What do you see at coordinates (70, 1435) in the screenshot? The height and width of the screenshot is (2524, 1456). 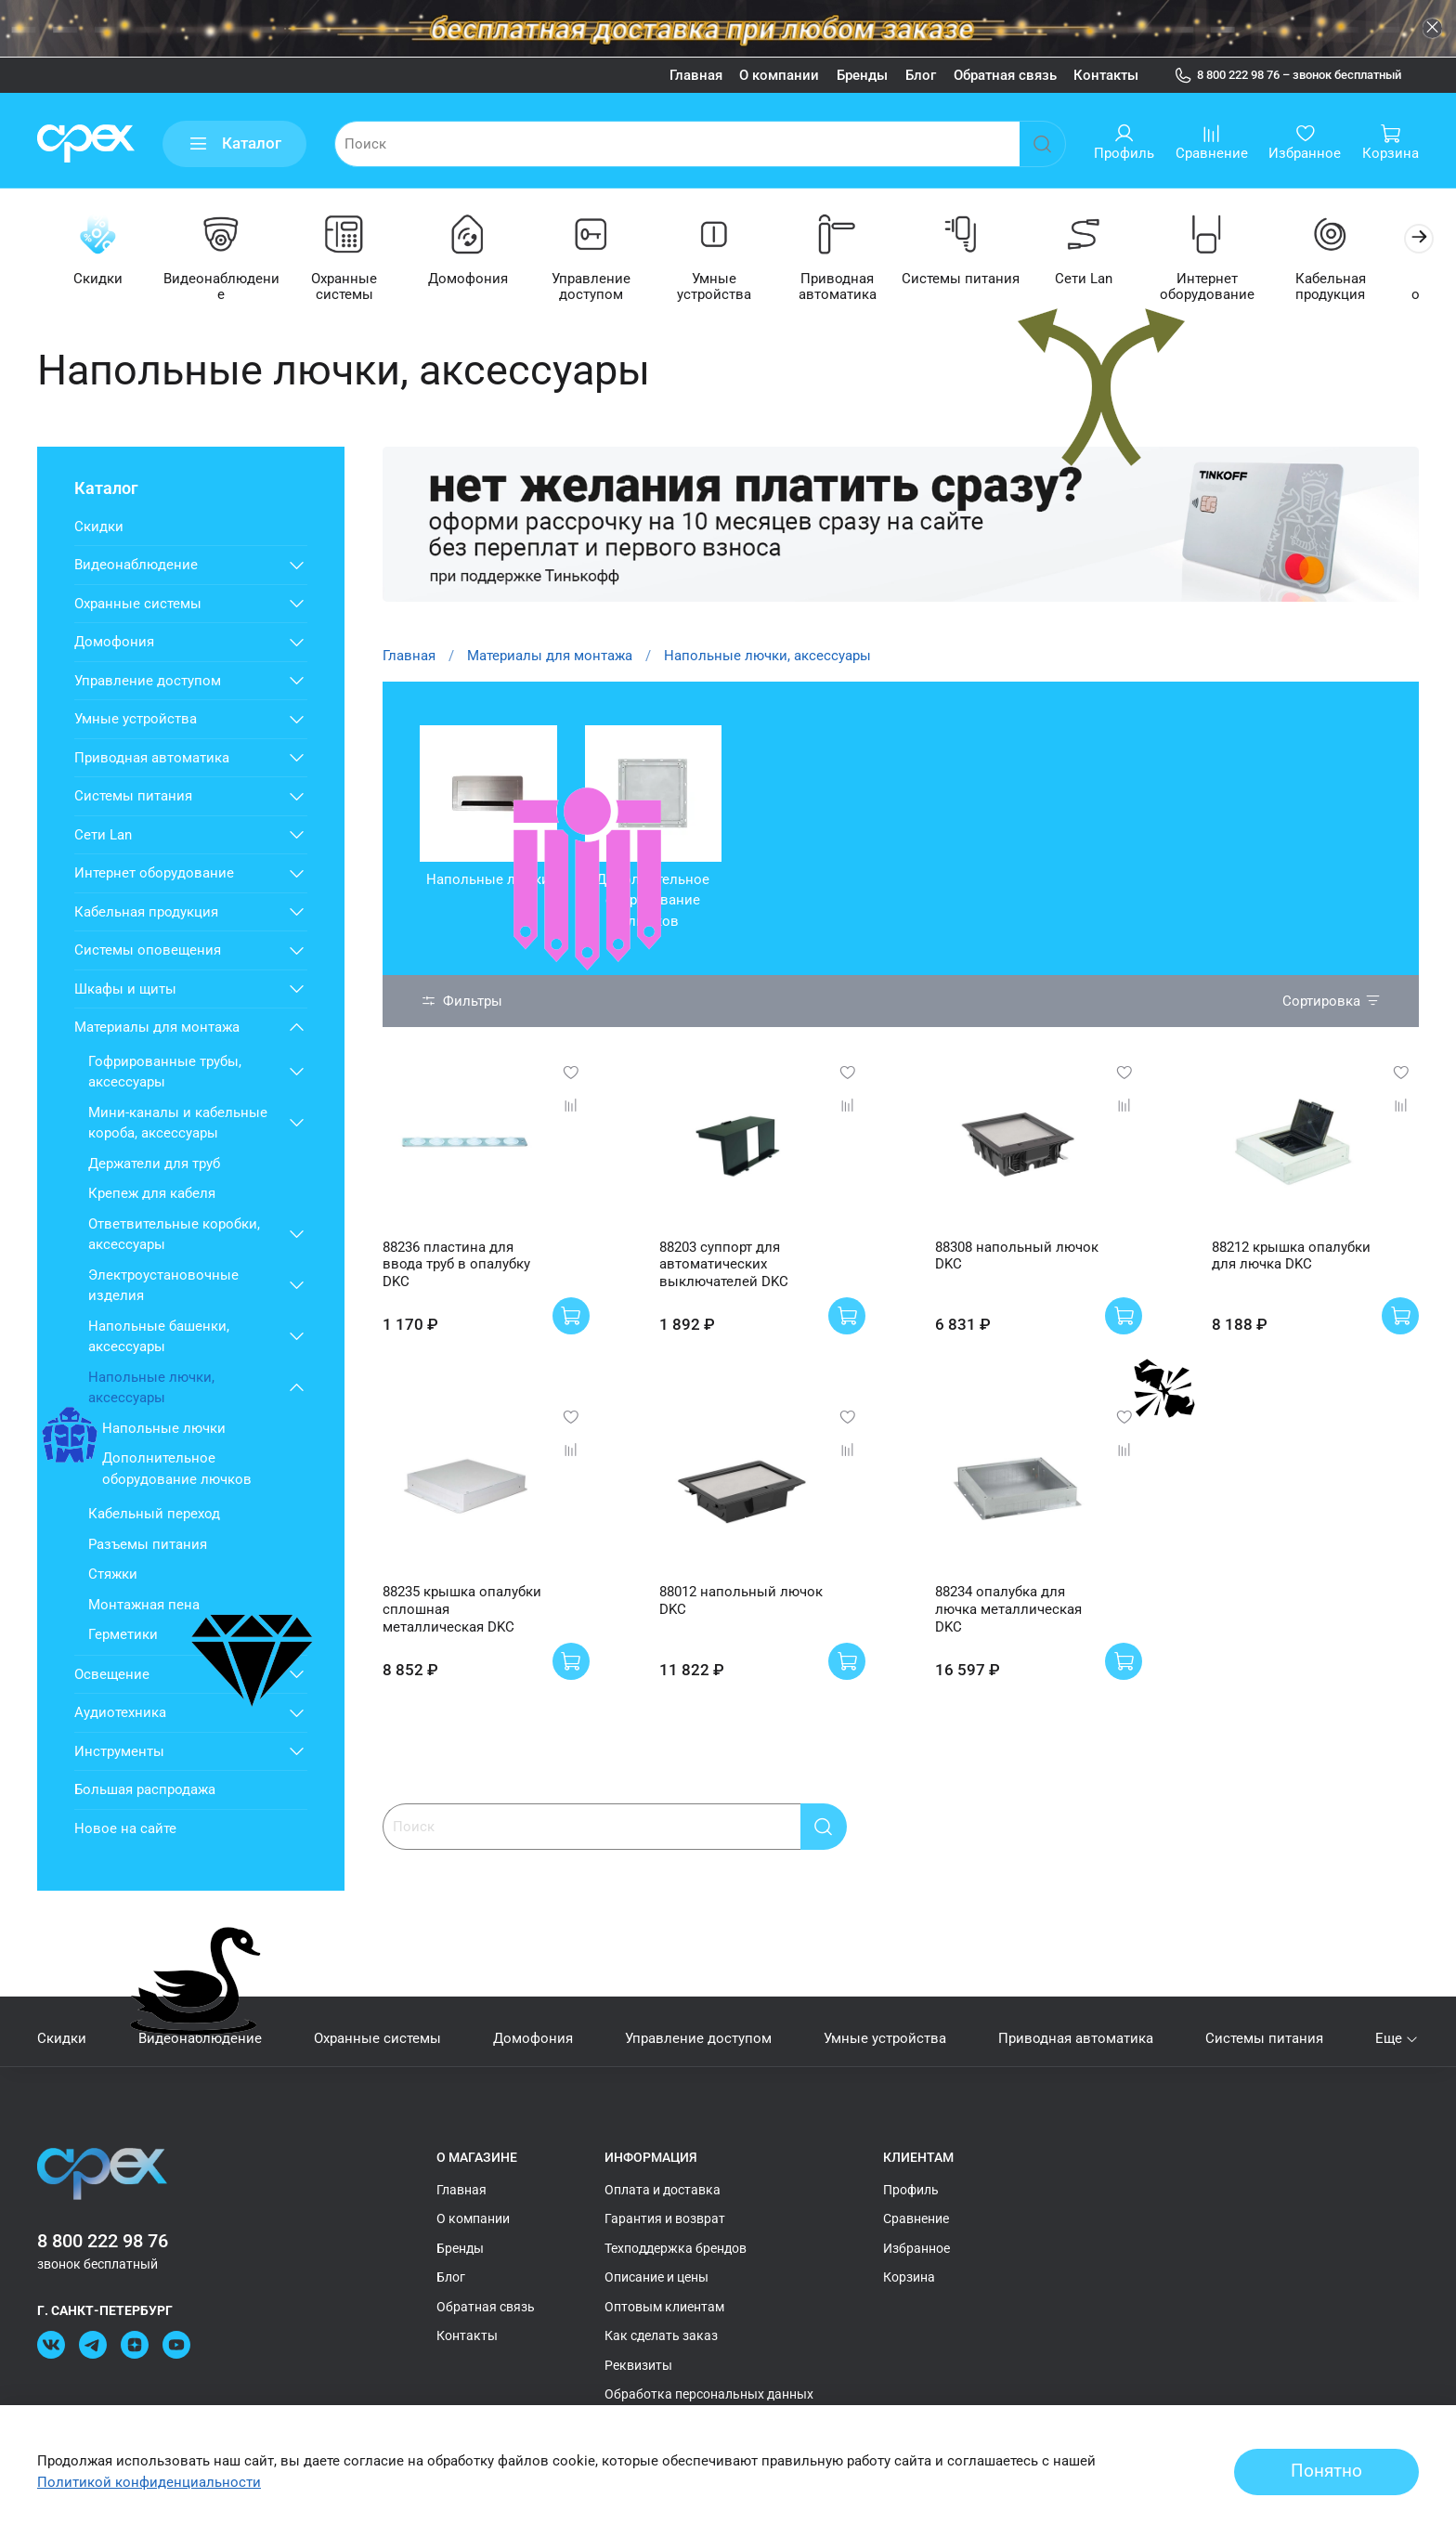 I see `summon or deploy a rock golem unit` at bounding box center [70, 1435].